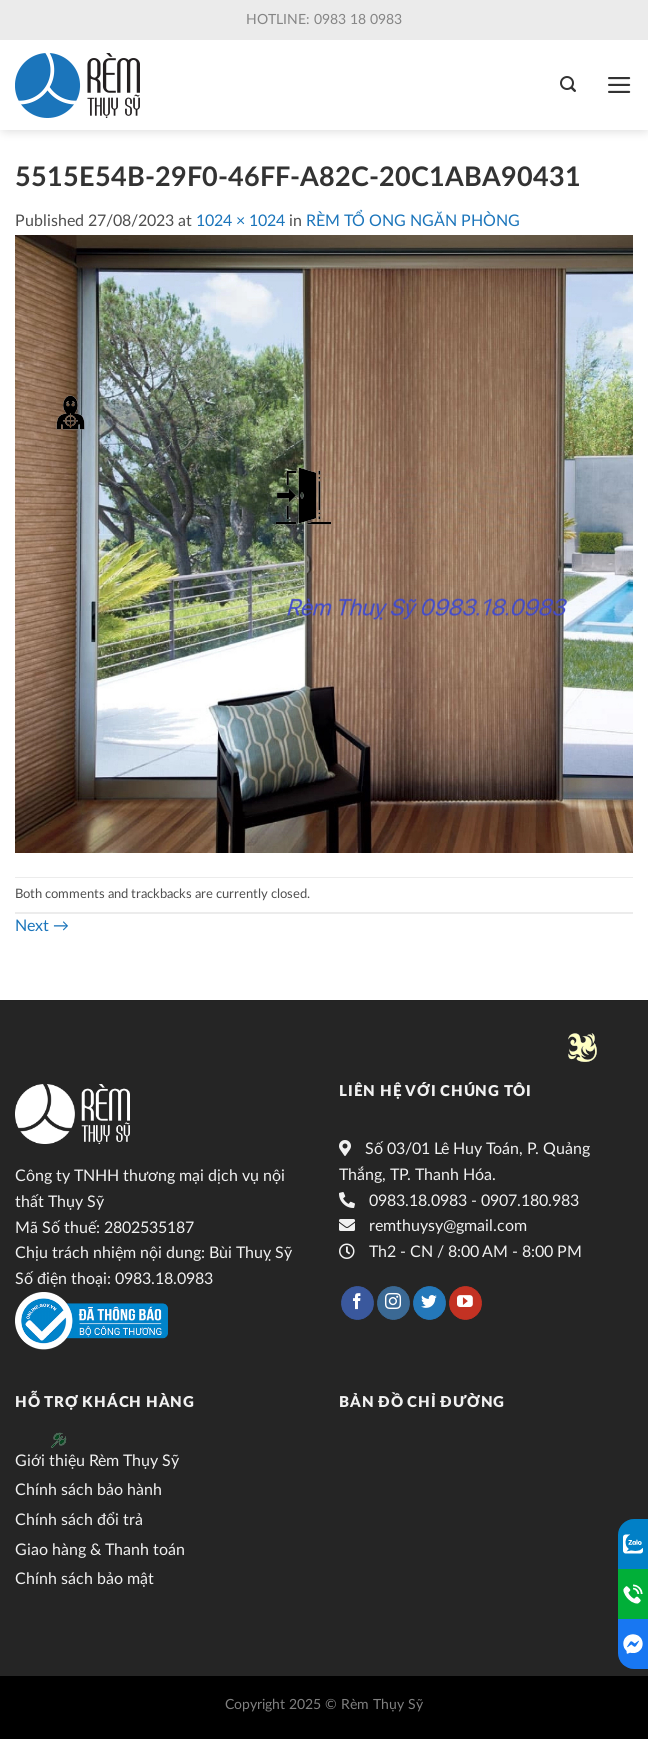 This screenshot has height=1739, width=648. I want to click on fire elemental or nature-fire hybrid ability, so click(582, 1047).